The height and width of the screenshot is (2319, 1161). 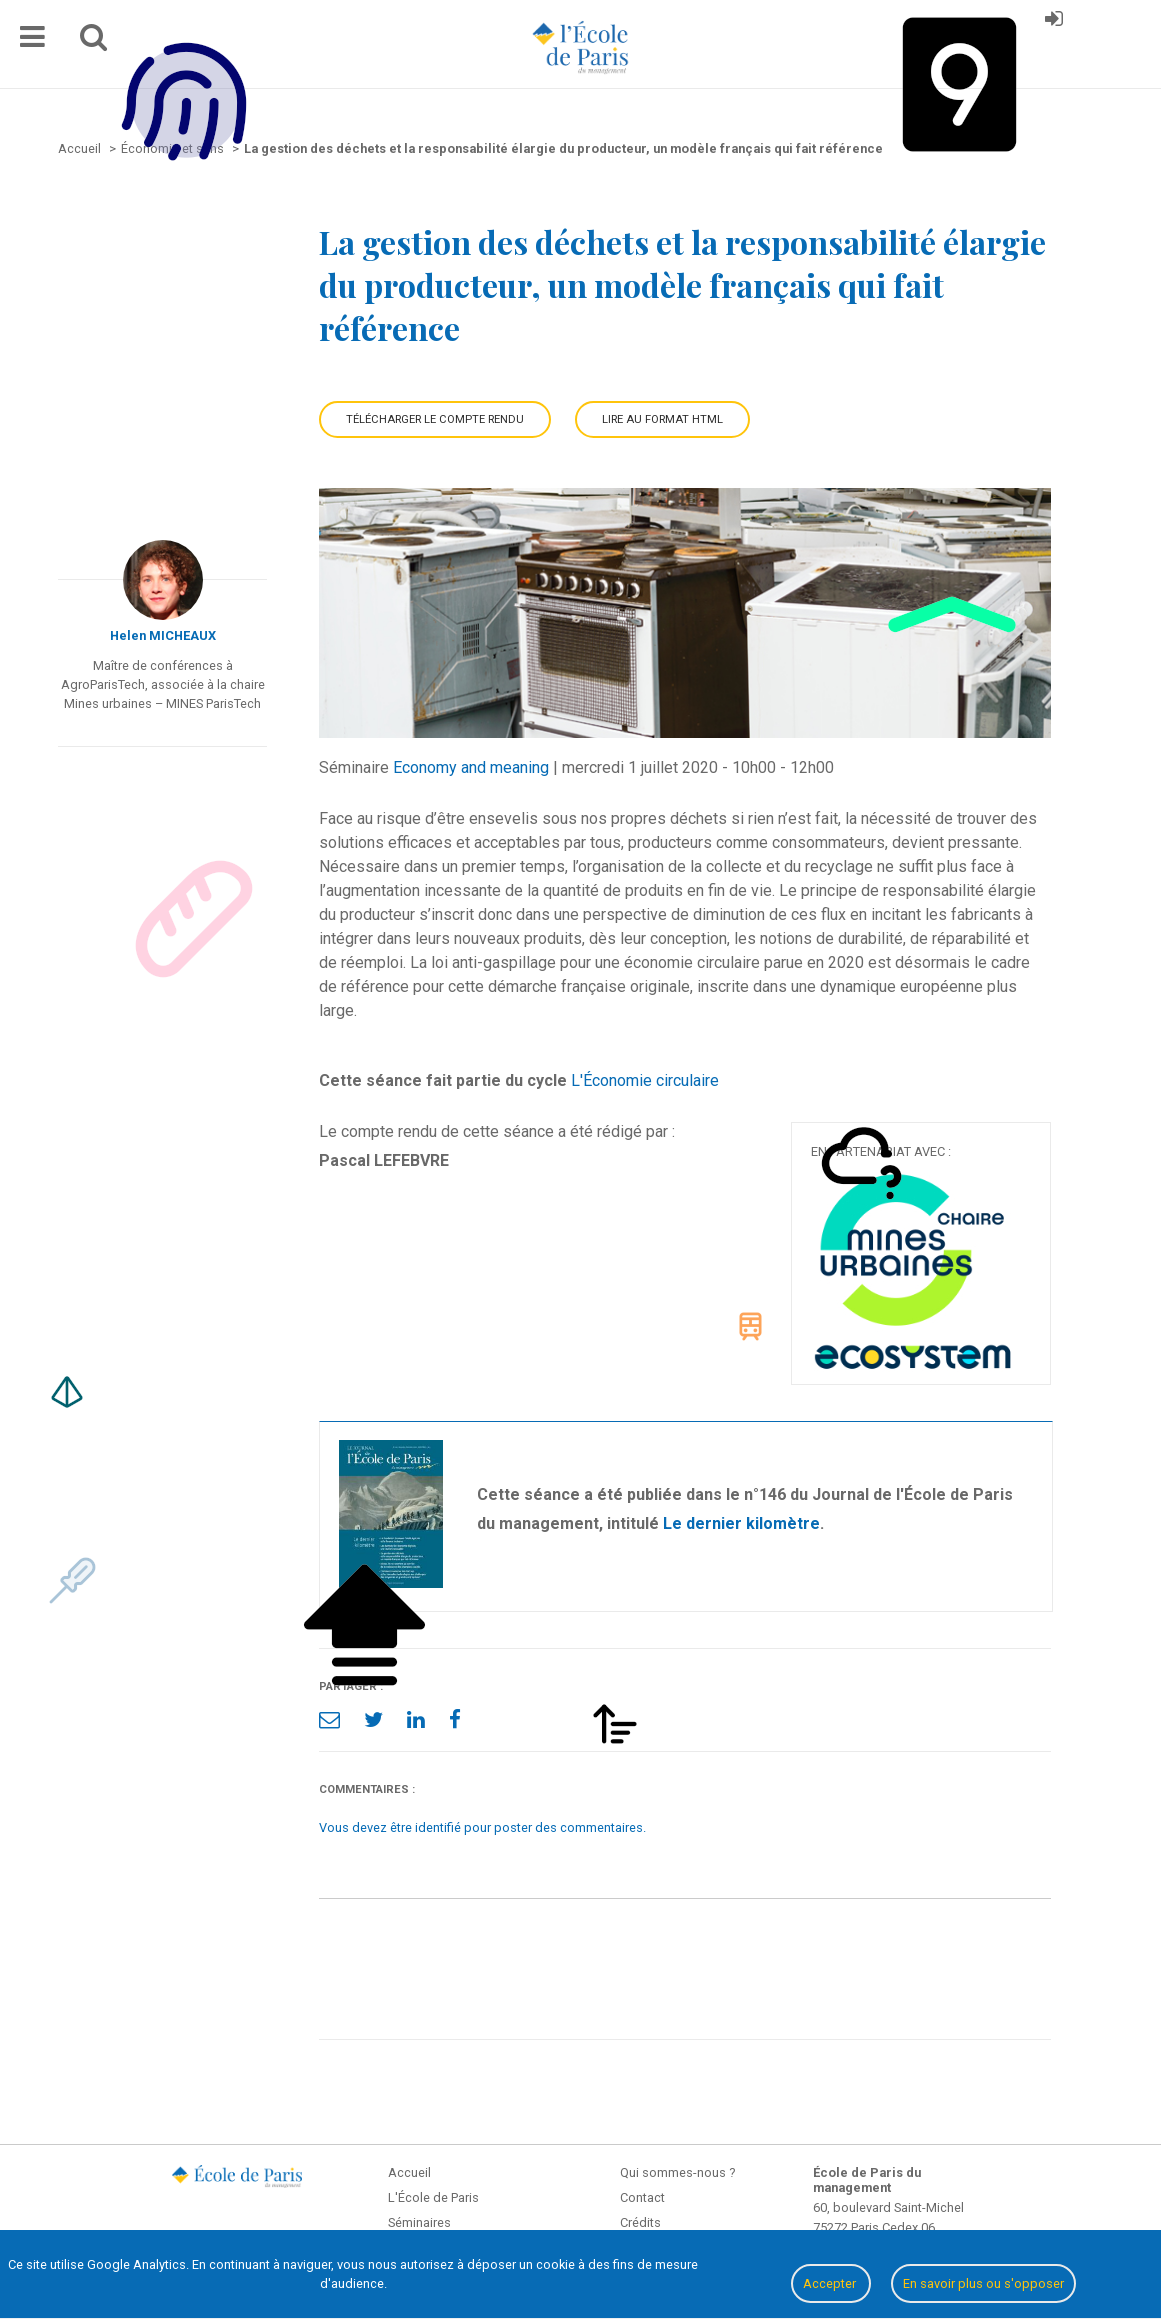 I want to click on access train schedules or railway information, so click(x=750, y=1325).